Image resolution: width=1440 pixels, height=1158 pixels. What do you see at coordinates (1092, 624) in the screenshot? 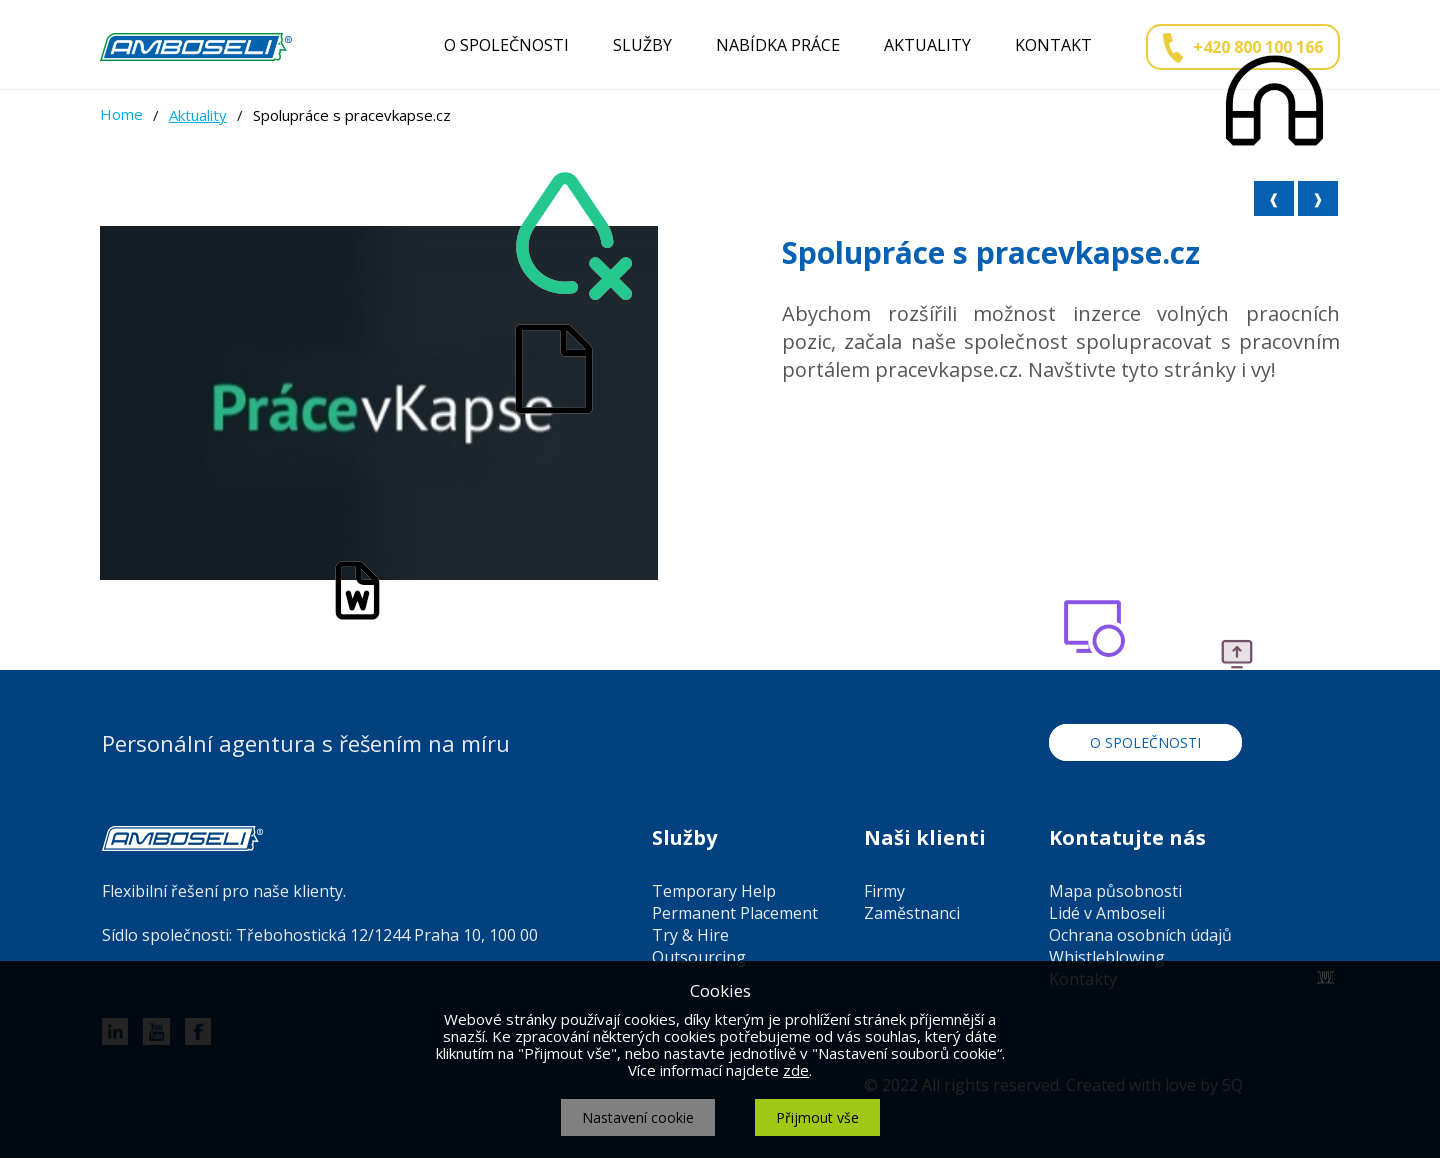
I see `access virtual machine settings` at bounding box center [1092, 624].